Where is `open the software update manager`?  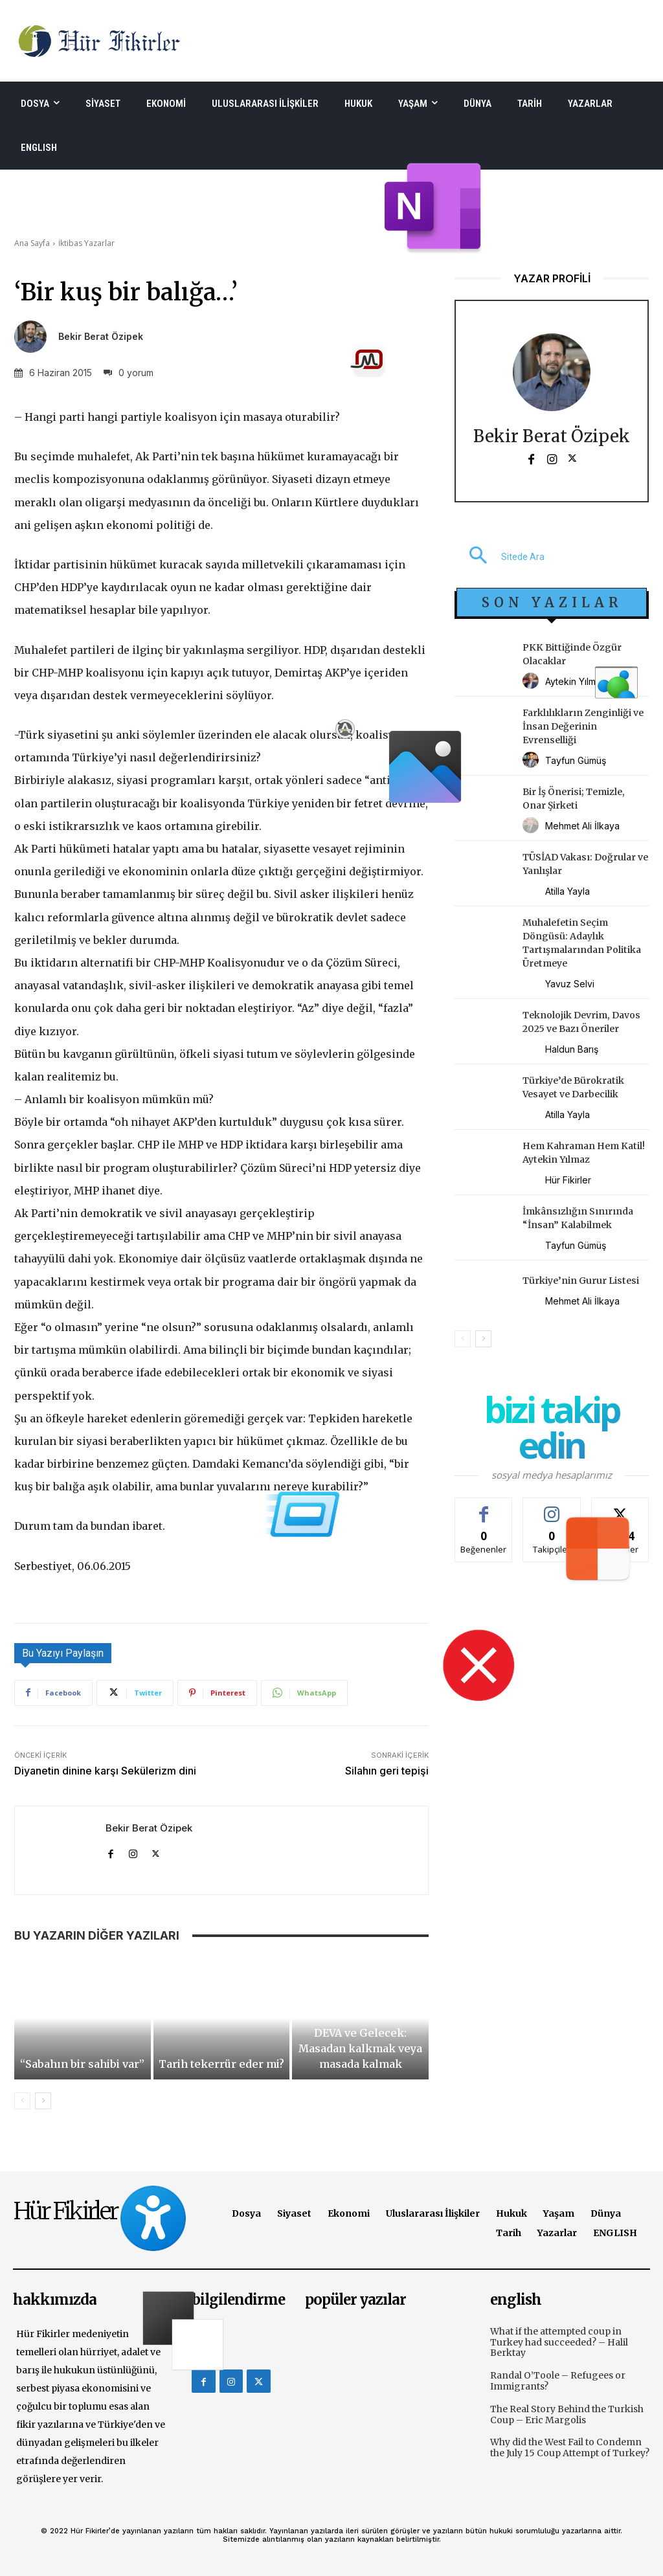 open the software update manager is located at coordinates (345, 729).